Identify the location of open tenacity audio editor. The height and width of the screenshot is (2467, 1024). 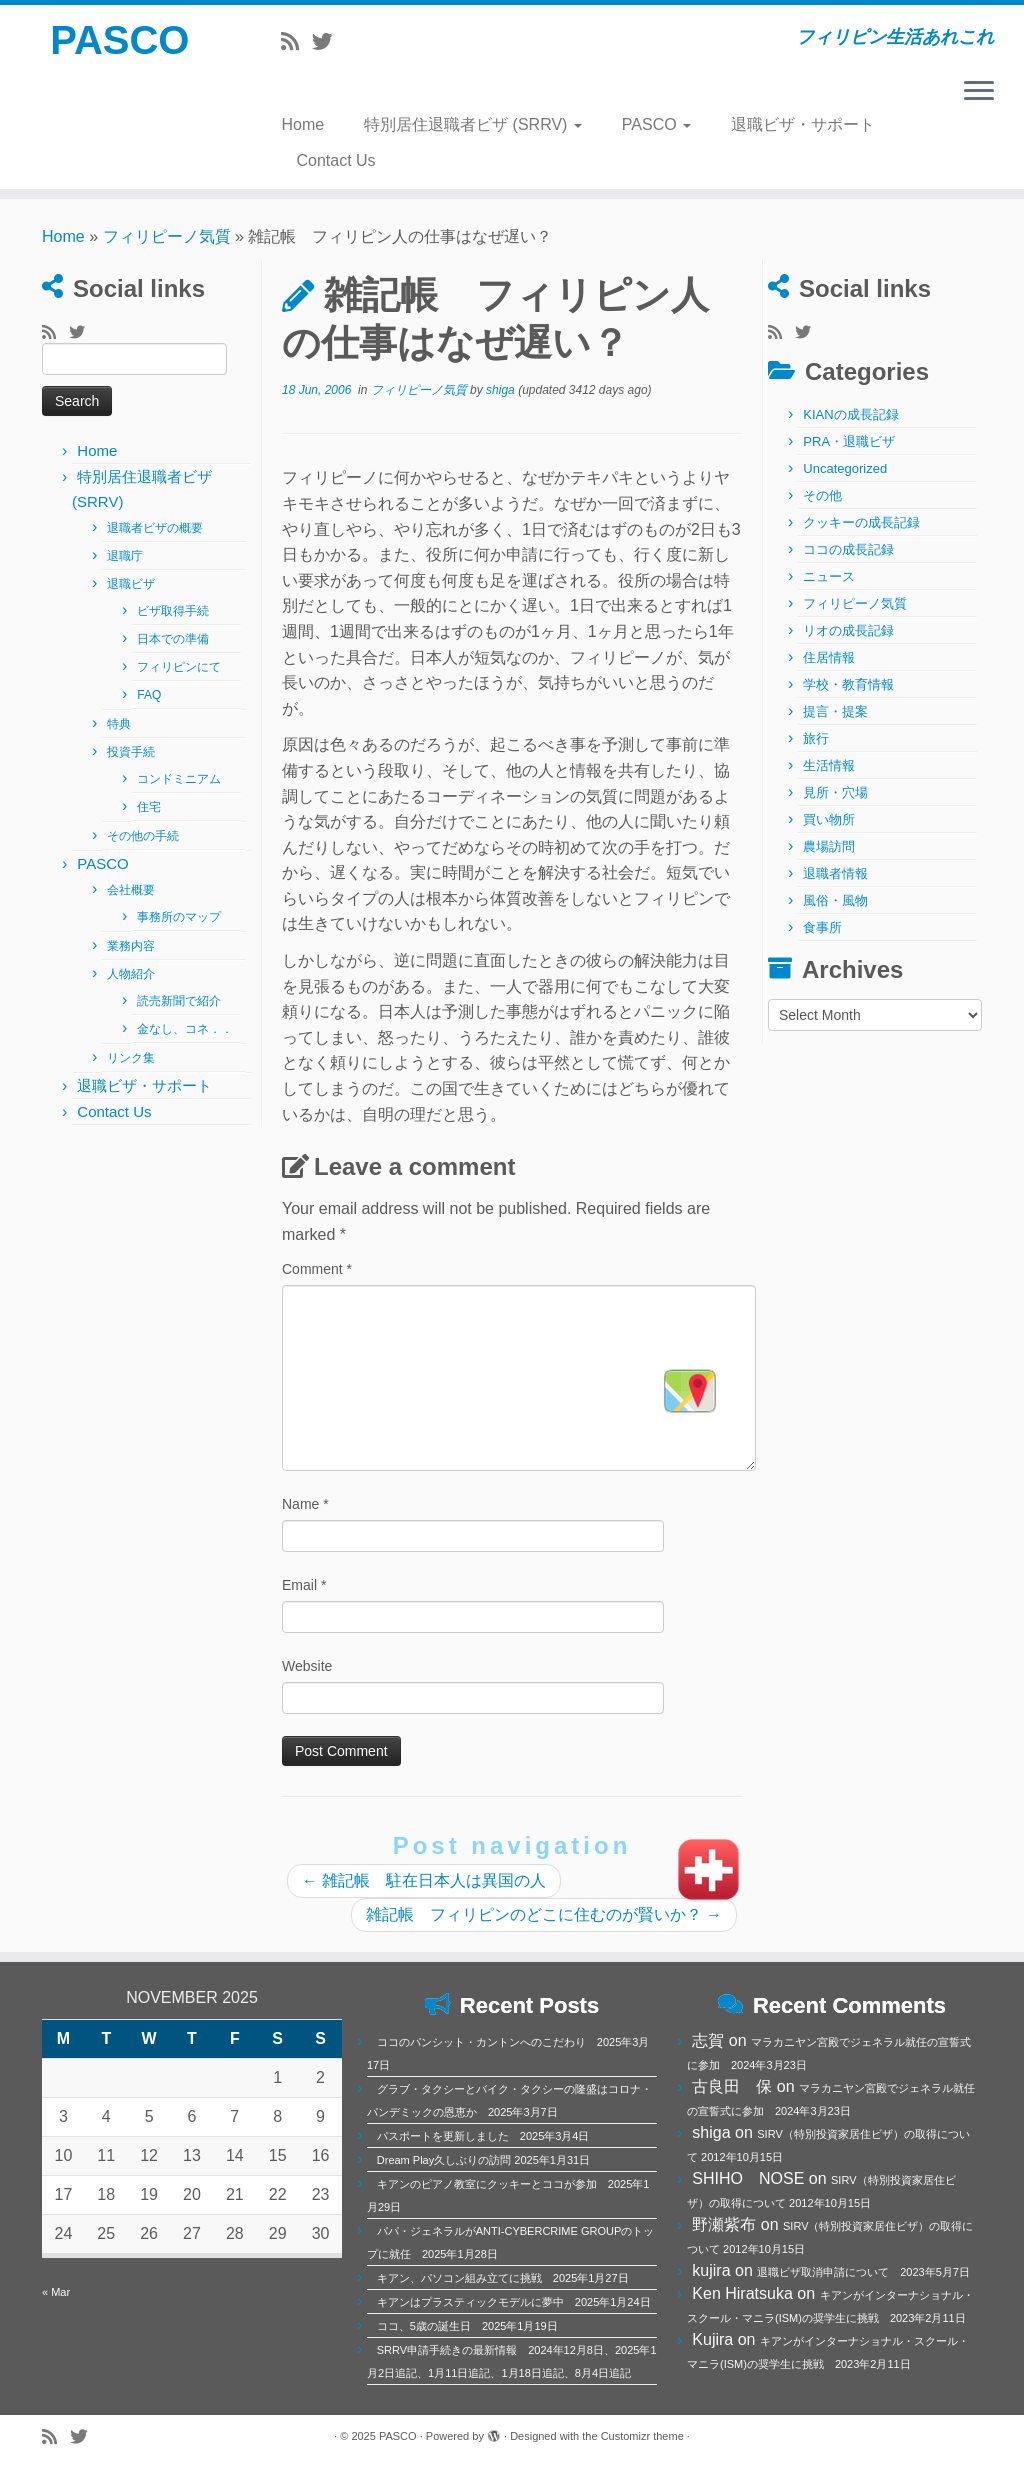
(708, 1869).